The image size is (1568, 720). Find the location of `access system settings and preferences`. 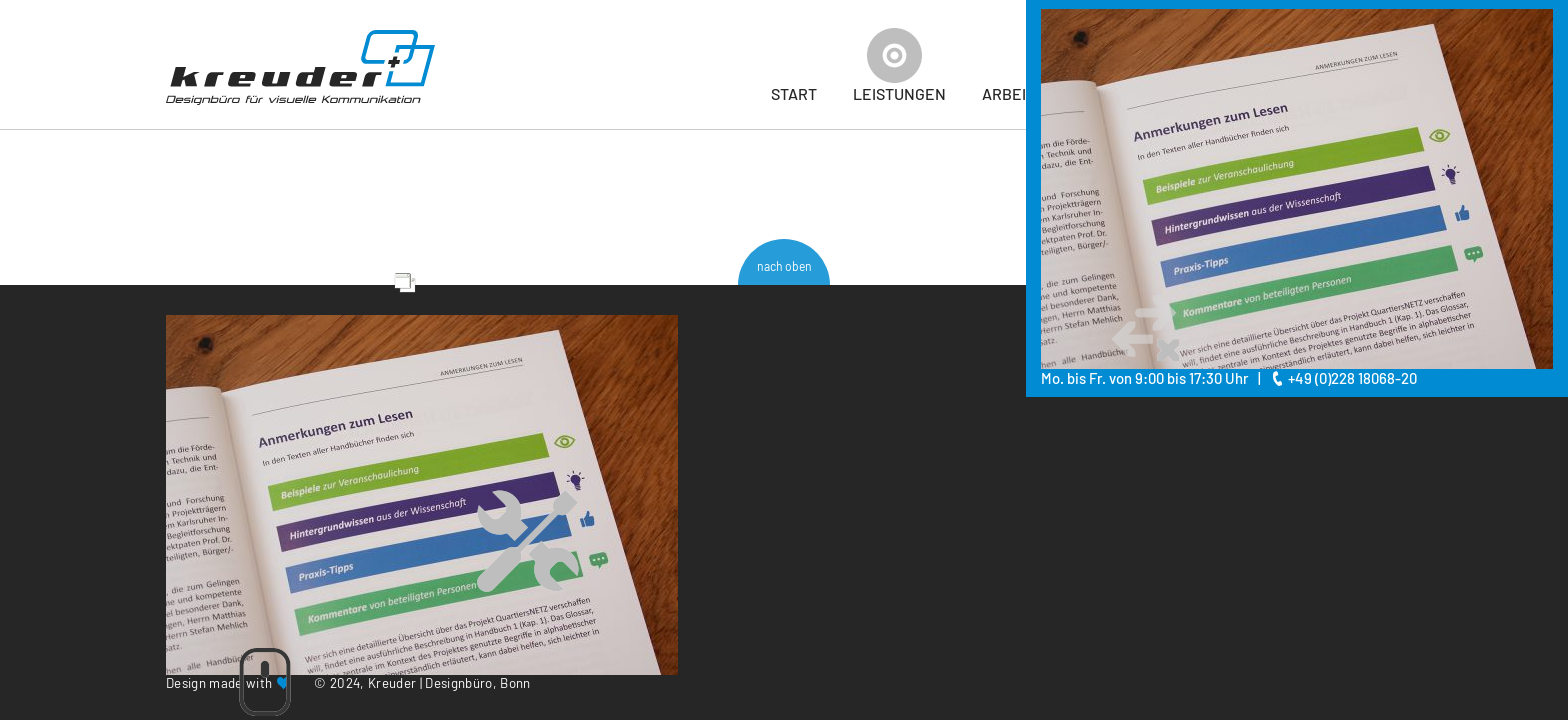

access system settings and preferences is located at coordinates (528, 541).